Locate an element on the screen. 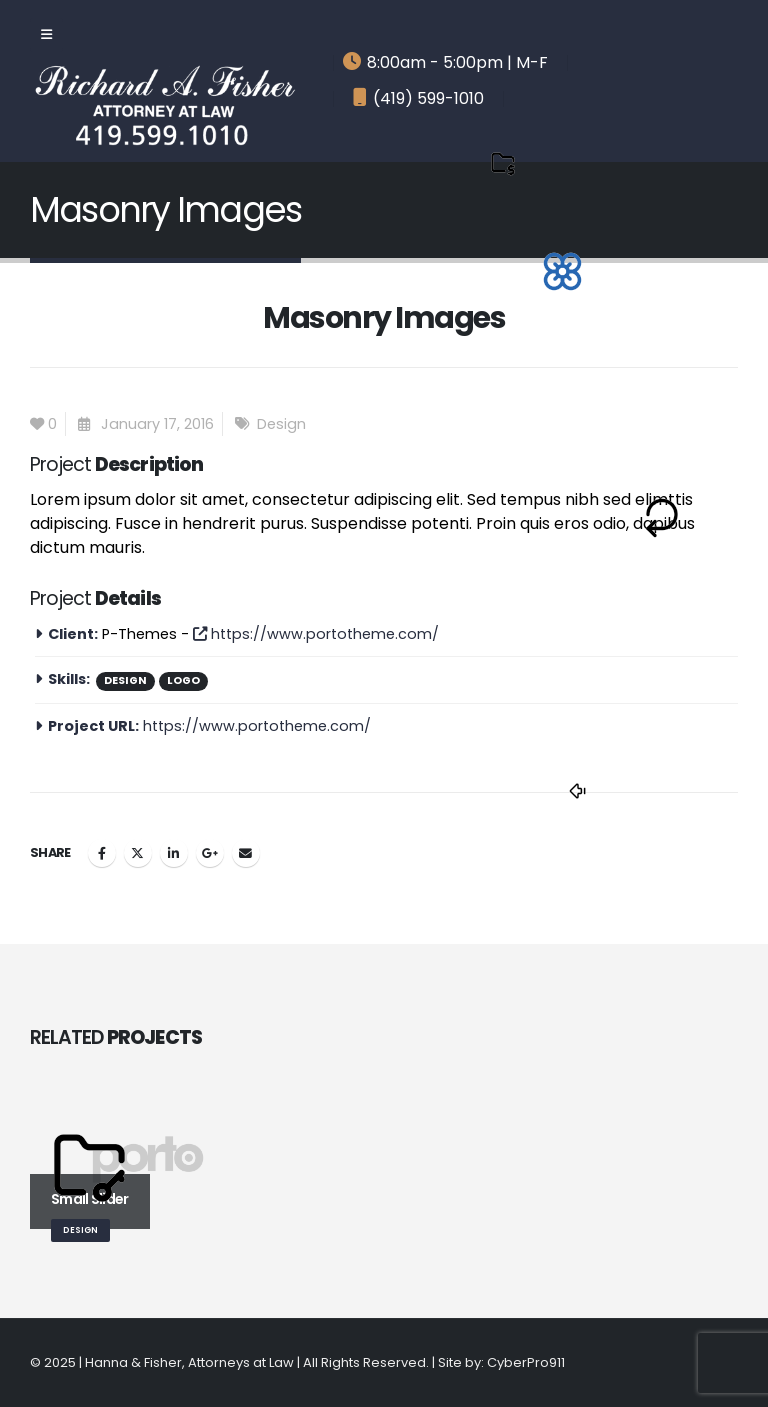 This screenshot has height=1407, width=768. go back to the beginning is located at coordinates (578, 791).